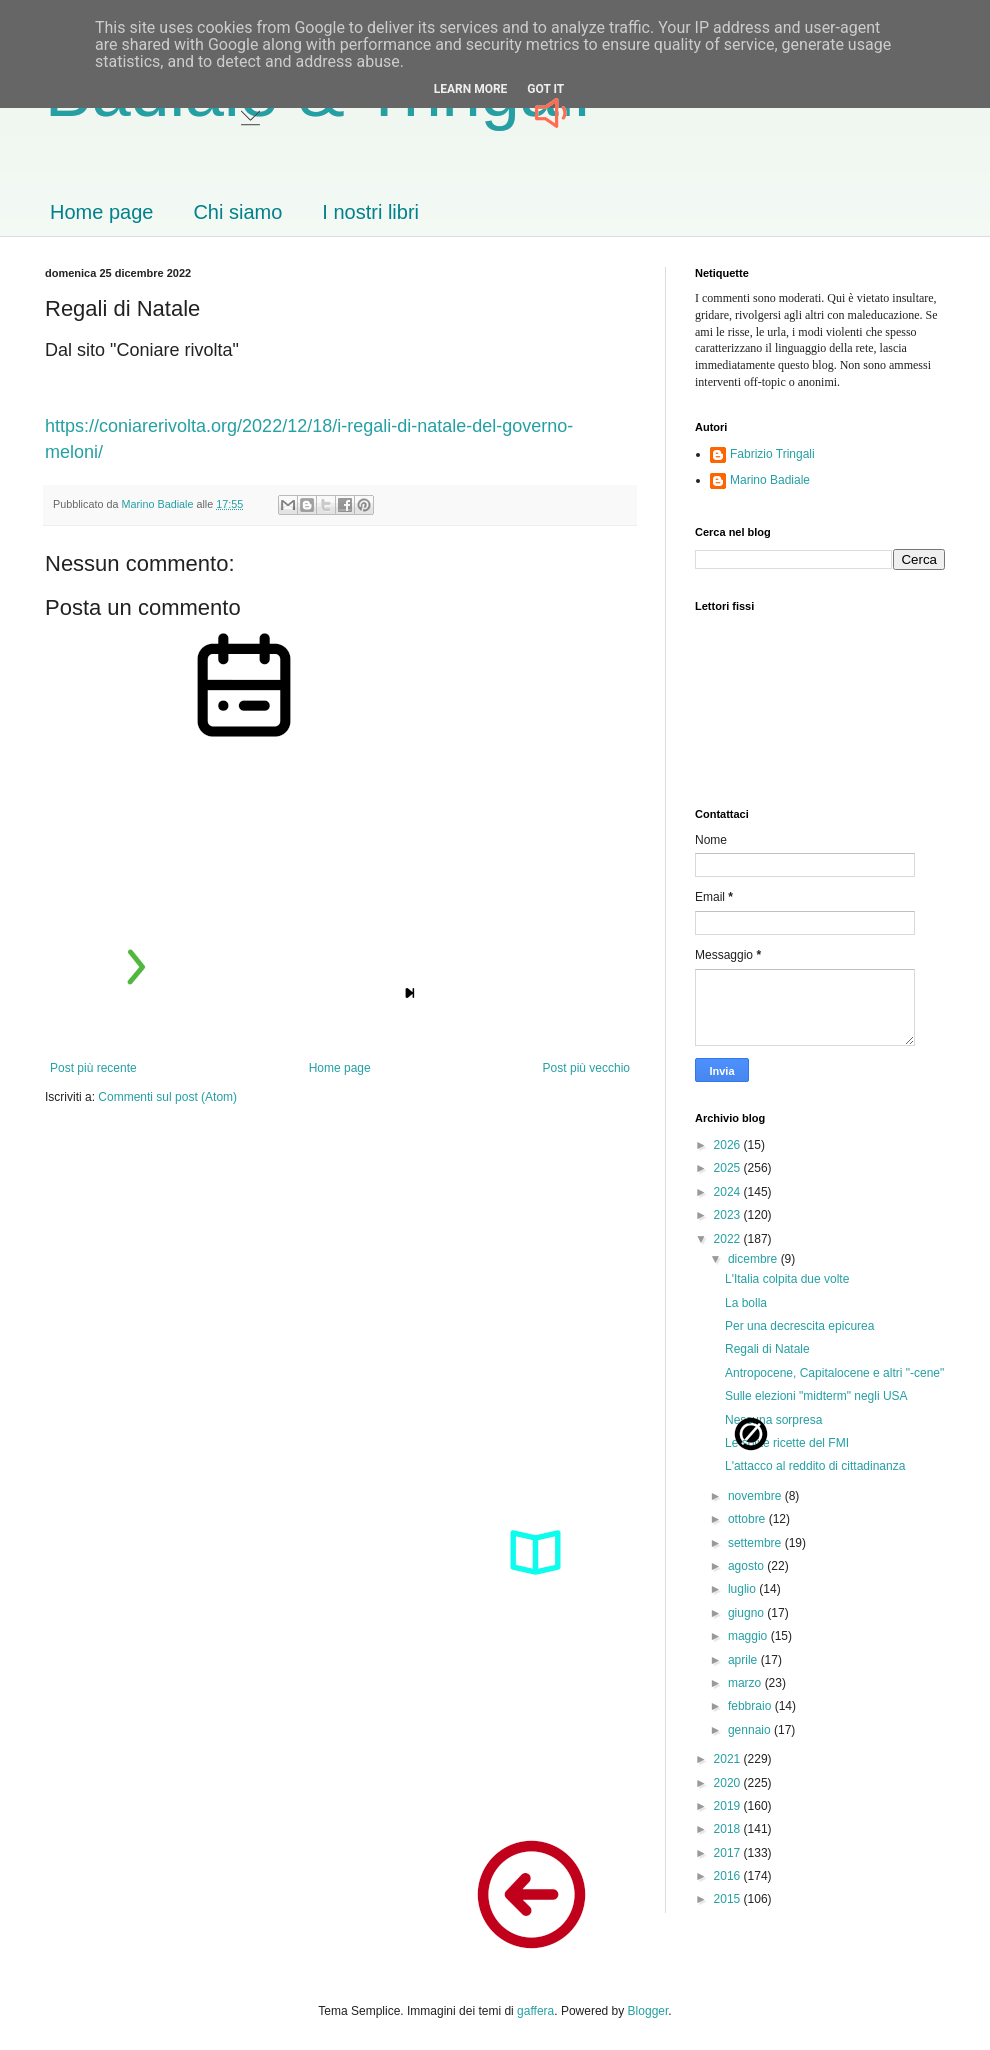  I want to click on open calendar or date picker, so click(244, 685).